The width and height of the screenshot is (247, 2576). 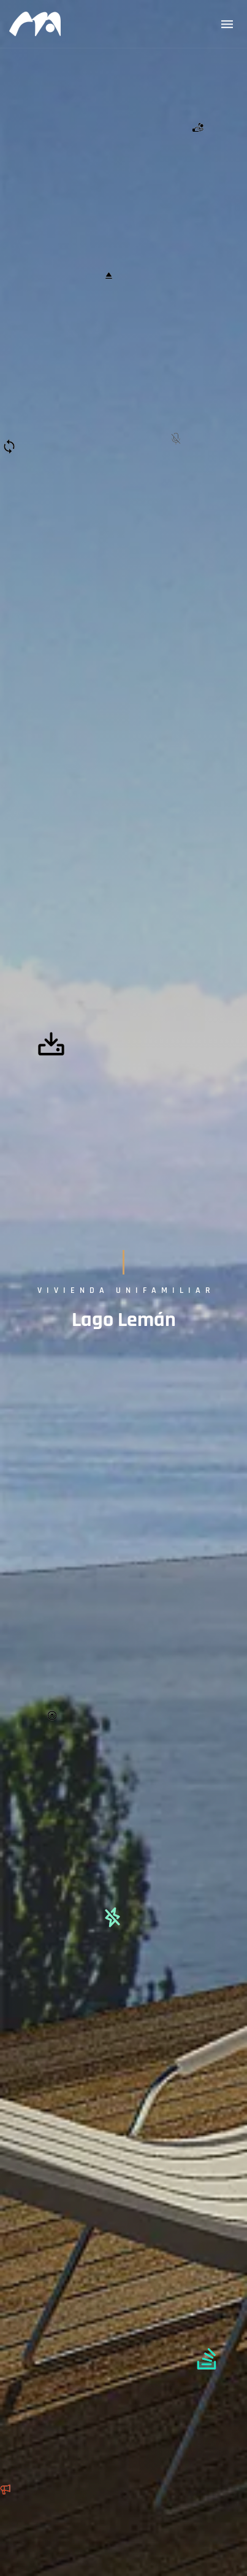 I want to click on link to stack overflow developer community, so click(x=207, y=2359).